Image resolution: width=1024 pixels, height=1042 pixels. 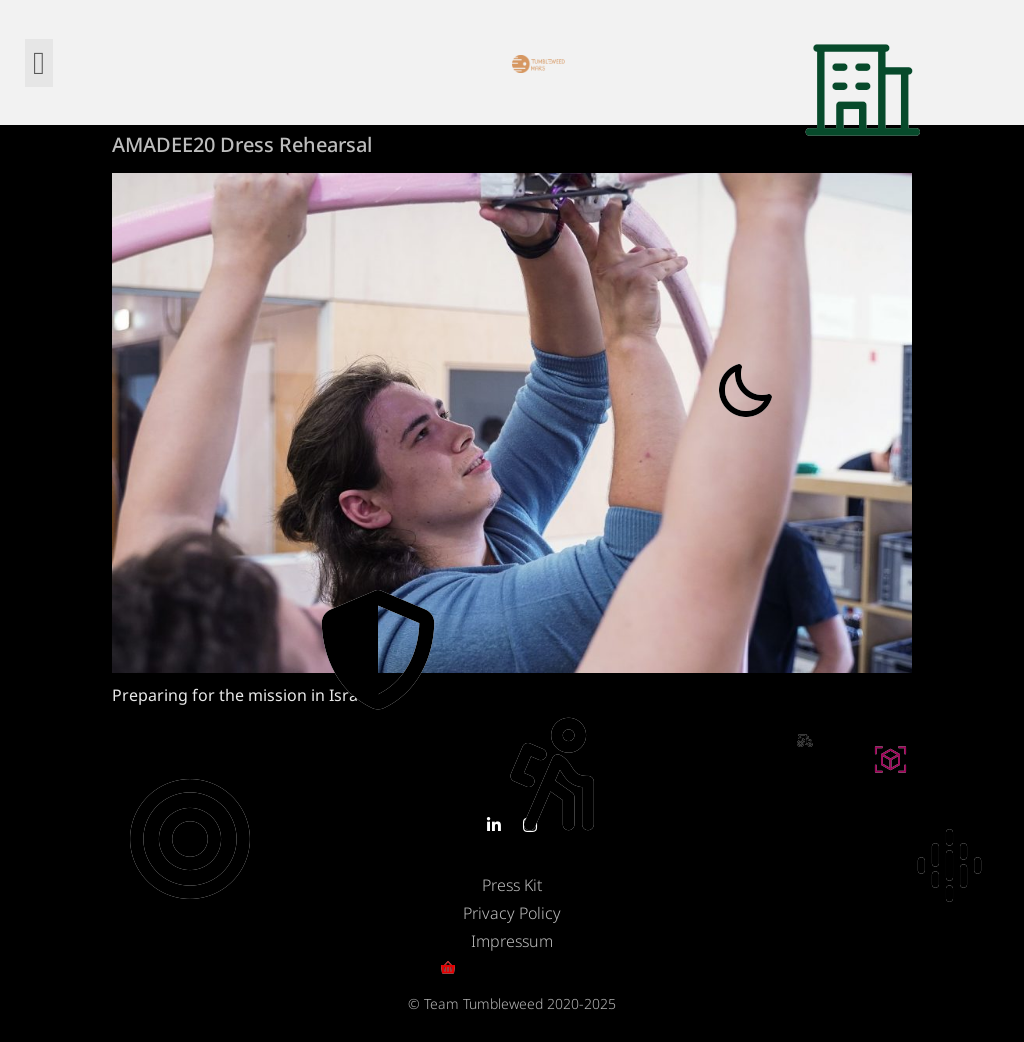 I want to click on view your shopping basket, so click(x=448, y=968).